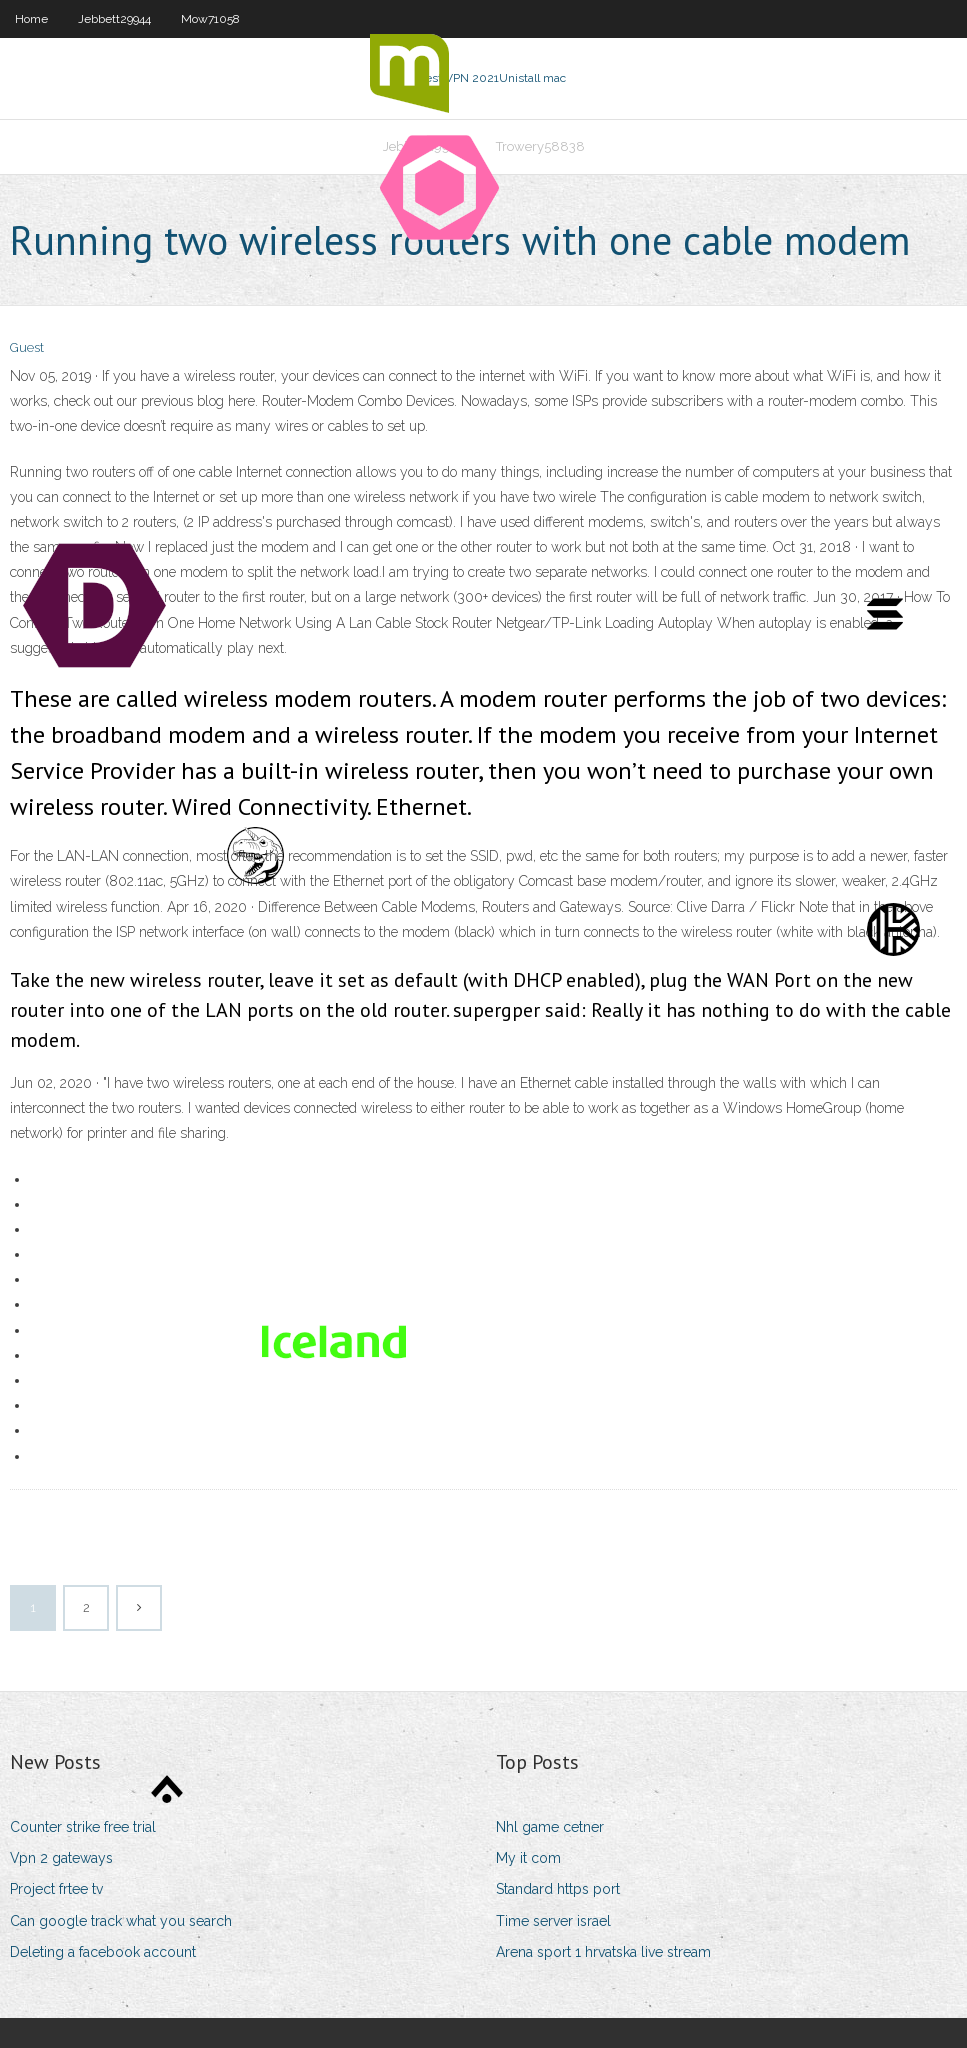 The width and height of the screenshot is (967, 2048). Describe the element at coordinates (439, 187) in the screenshot. I see `eslint code linting tool logo` at that location.